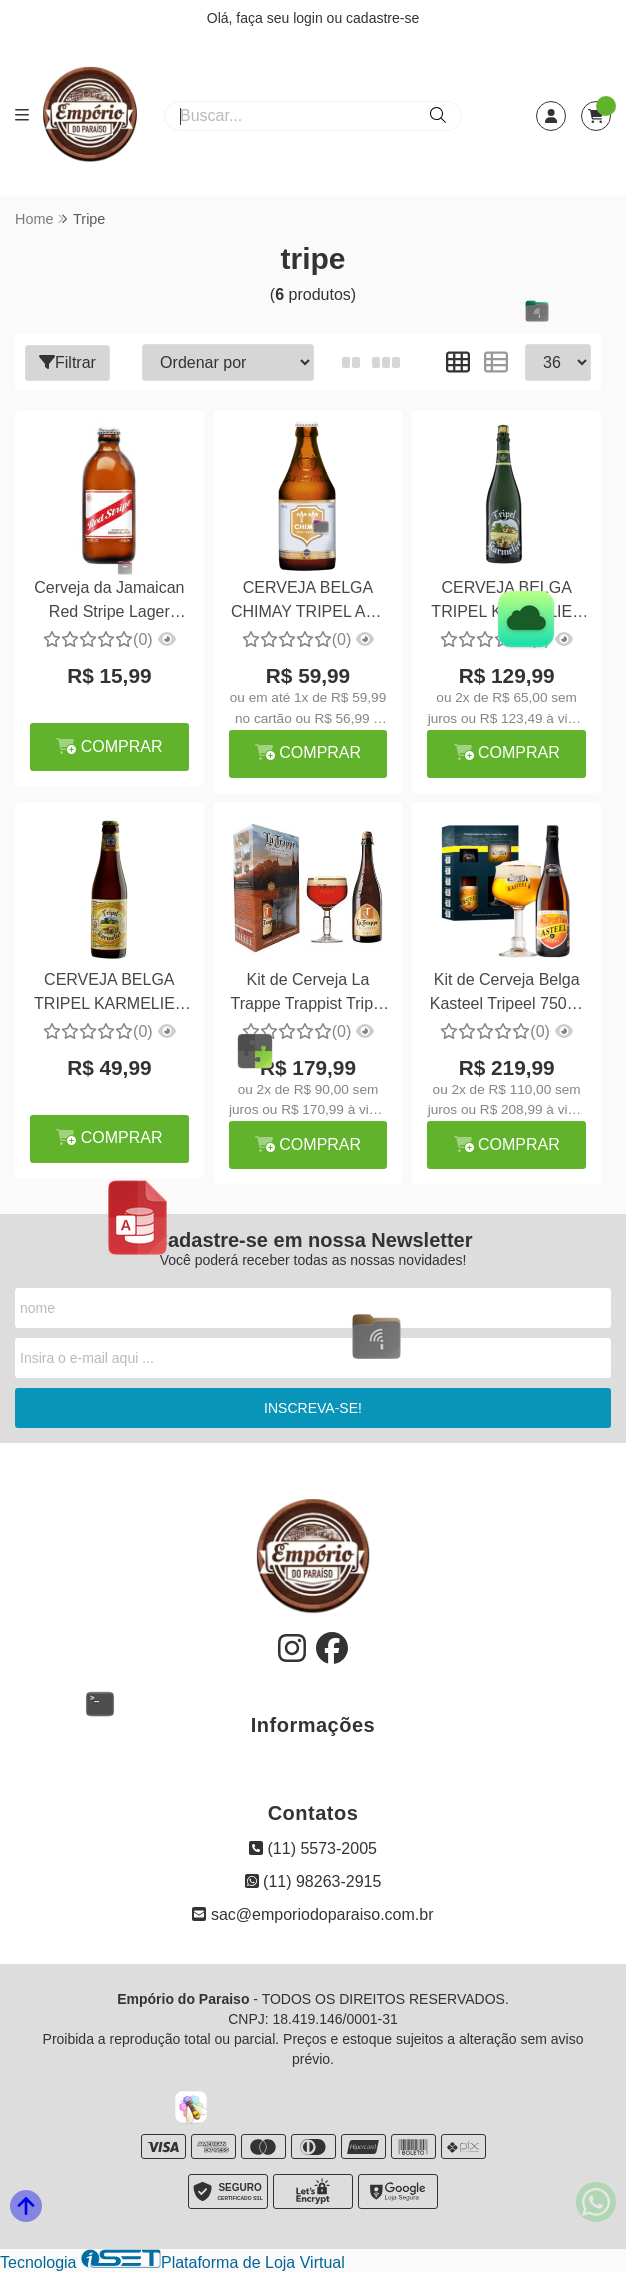 The height and width of the screenshot is (2272, 626). Describe the element at coordinates (100, 1704) in the screenshot. I see `open the terminal application` at that location.